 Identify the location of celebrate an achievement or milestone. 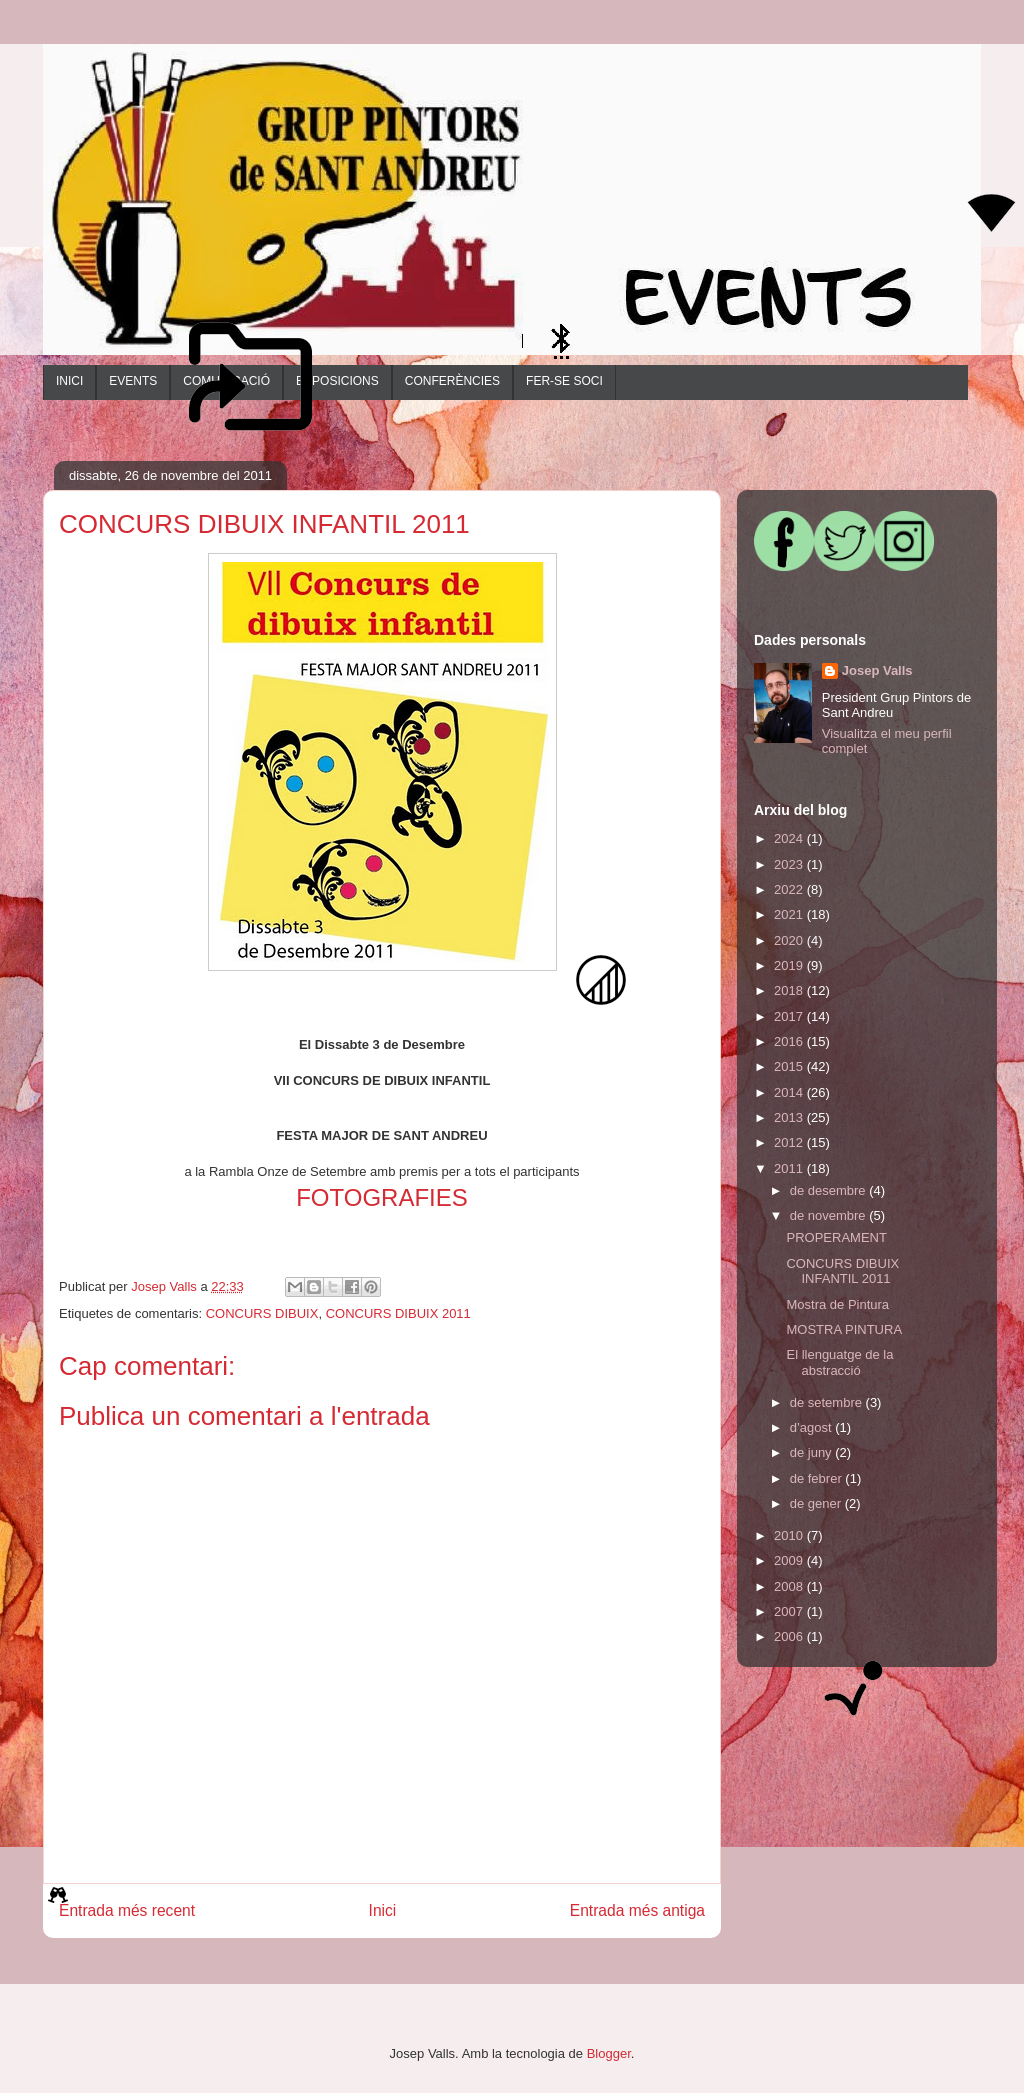
(58, 1895).